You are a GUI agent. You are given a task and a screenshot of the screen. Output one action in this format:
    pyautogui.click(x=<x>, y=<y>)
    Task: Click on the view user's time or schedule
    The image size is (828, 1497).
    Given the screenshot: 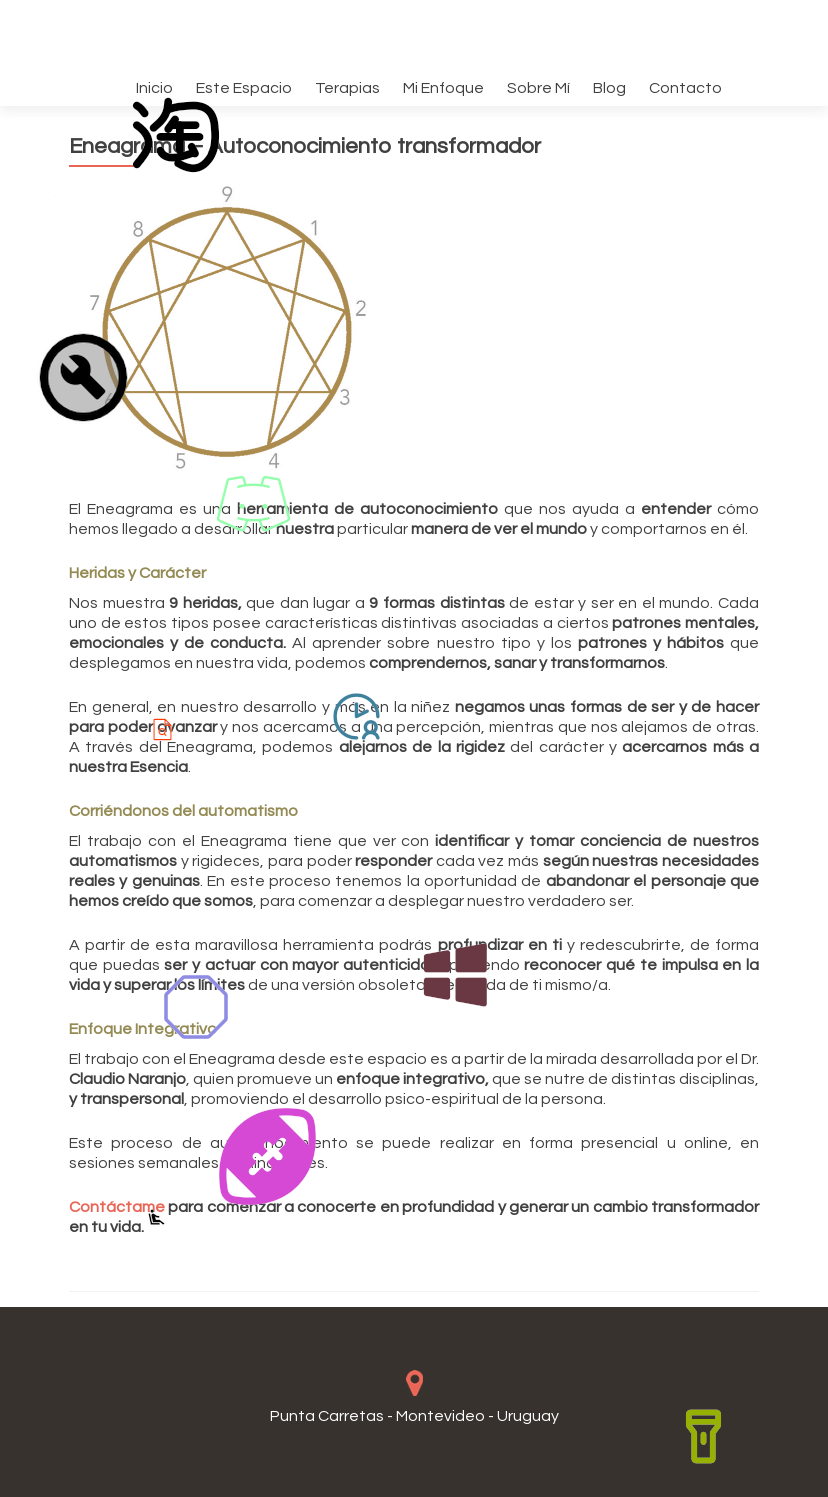 What is the action you would take?
    pyautogui.click(x=356, y=716)
    